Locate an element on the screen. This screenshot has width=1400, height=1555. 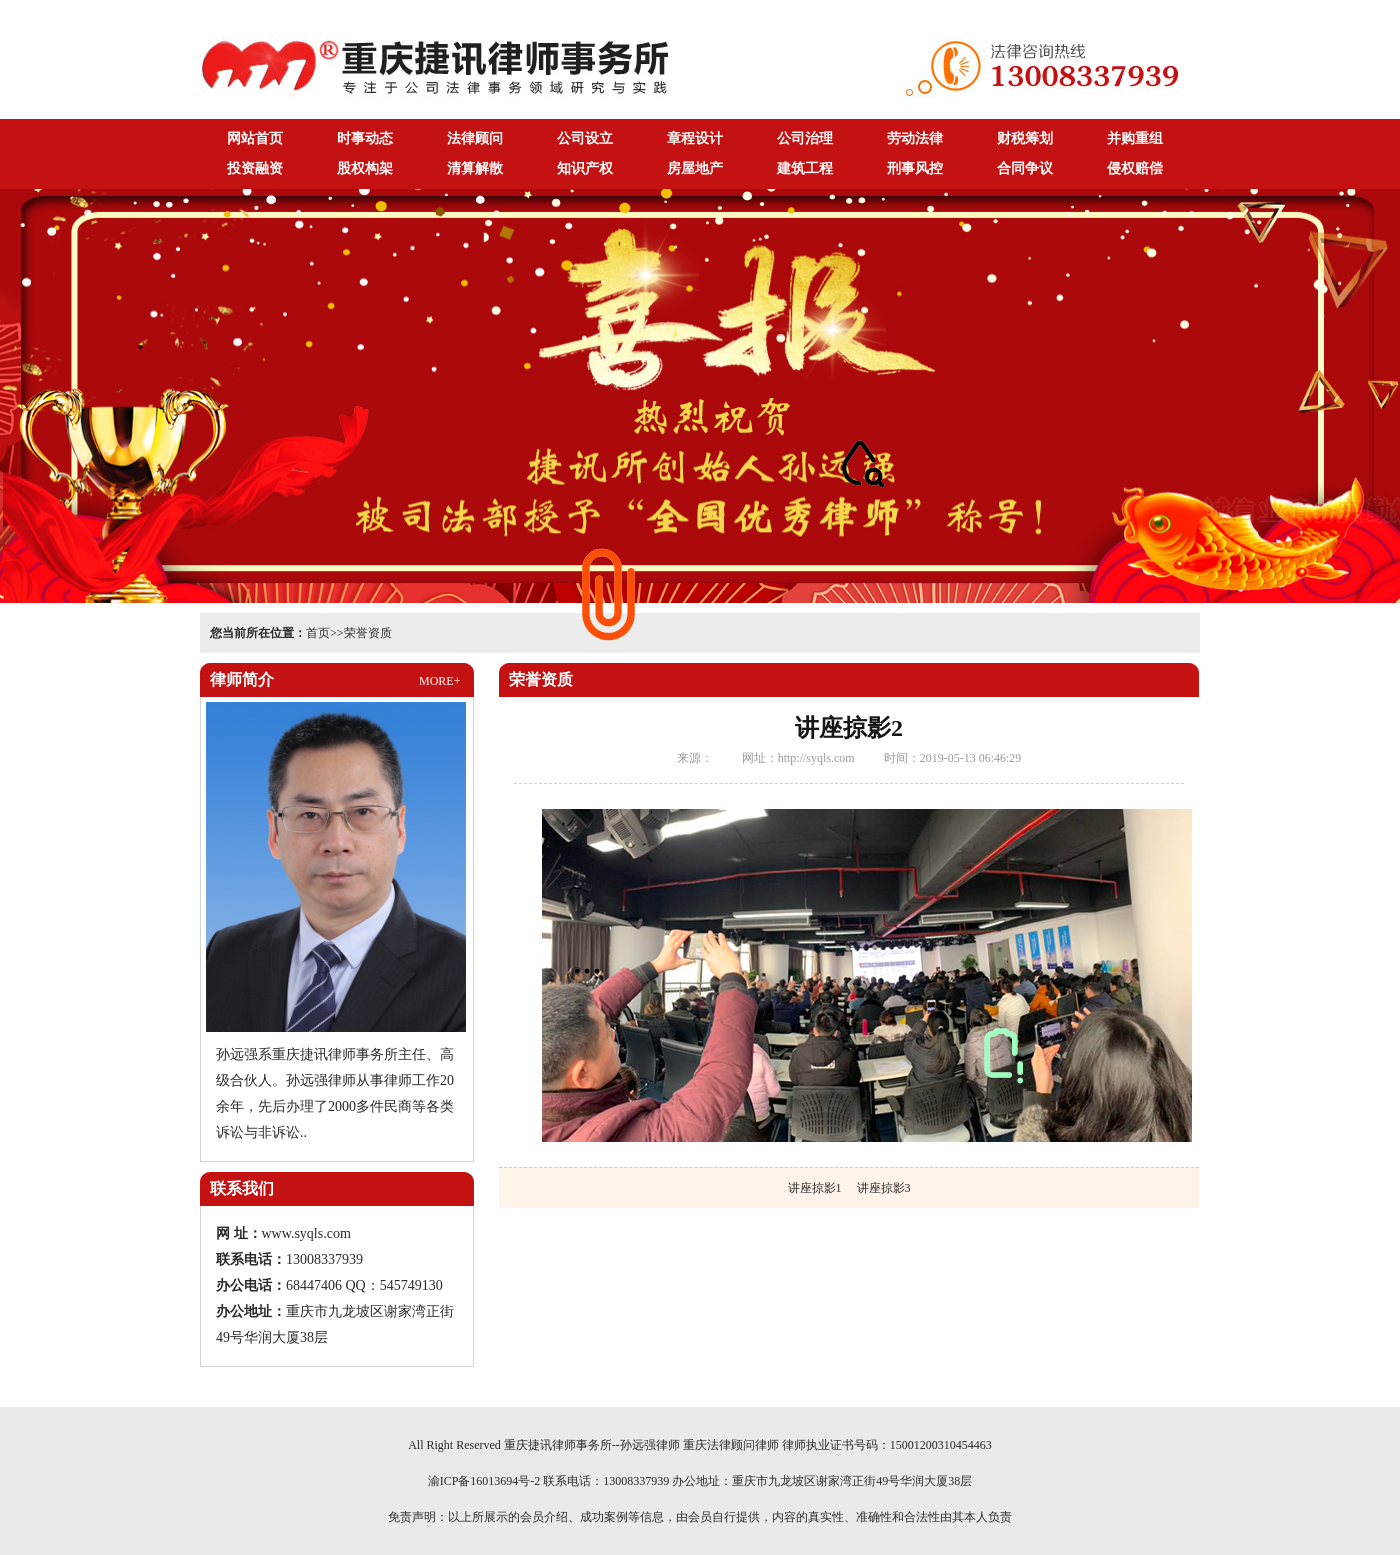
access more options or actions is located at coordinates (587, 971).